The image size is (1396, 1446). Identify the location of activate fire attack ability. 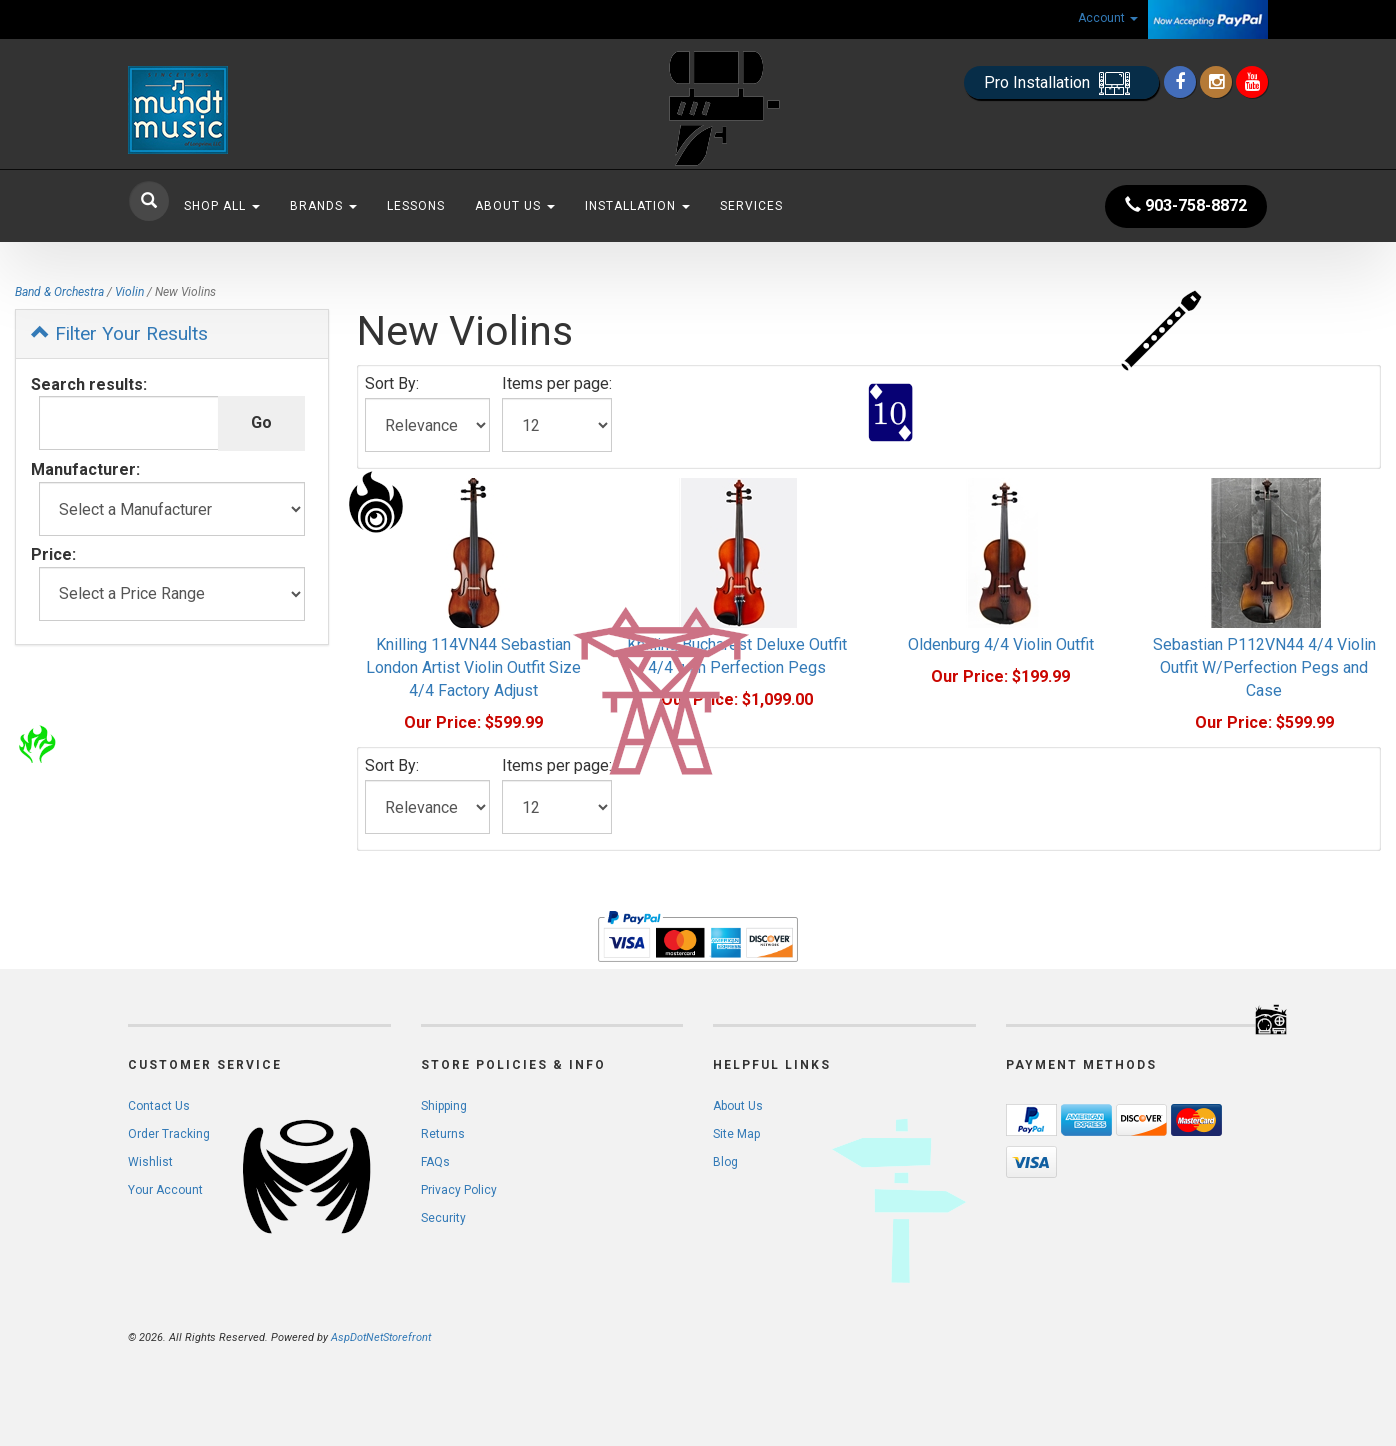
(37, 744).